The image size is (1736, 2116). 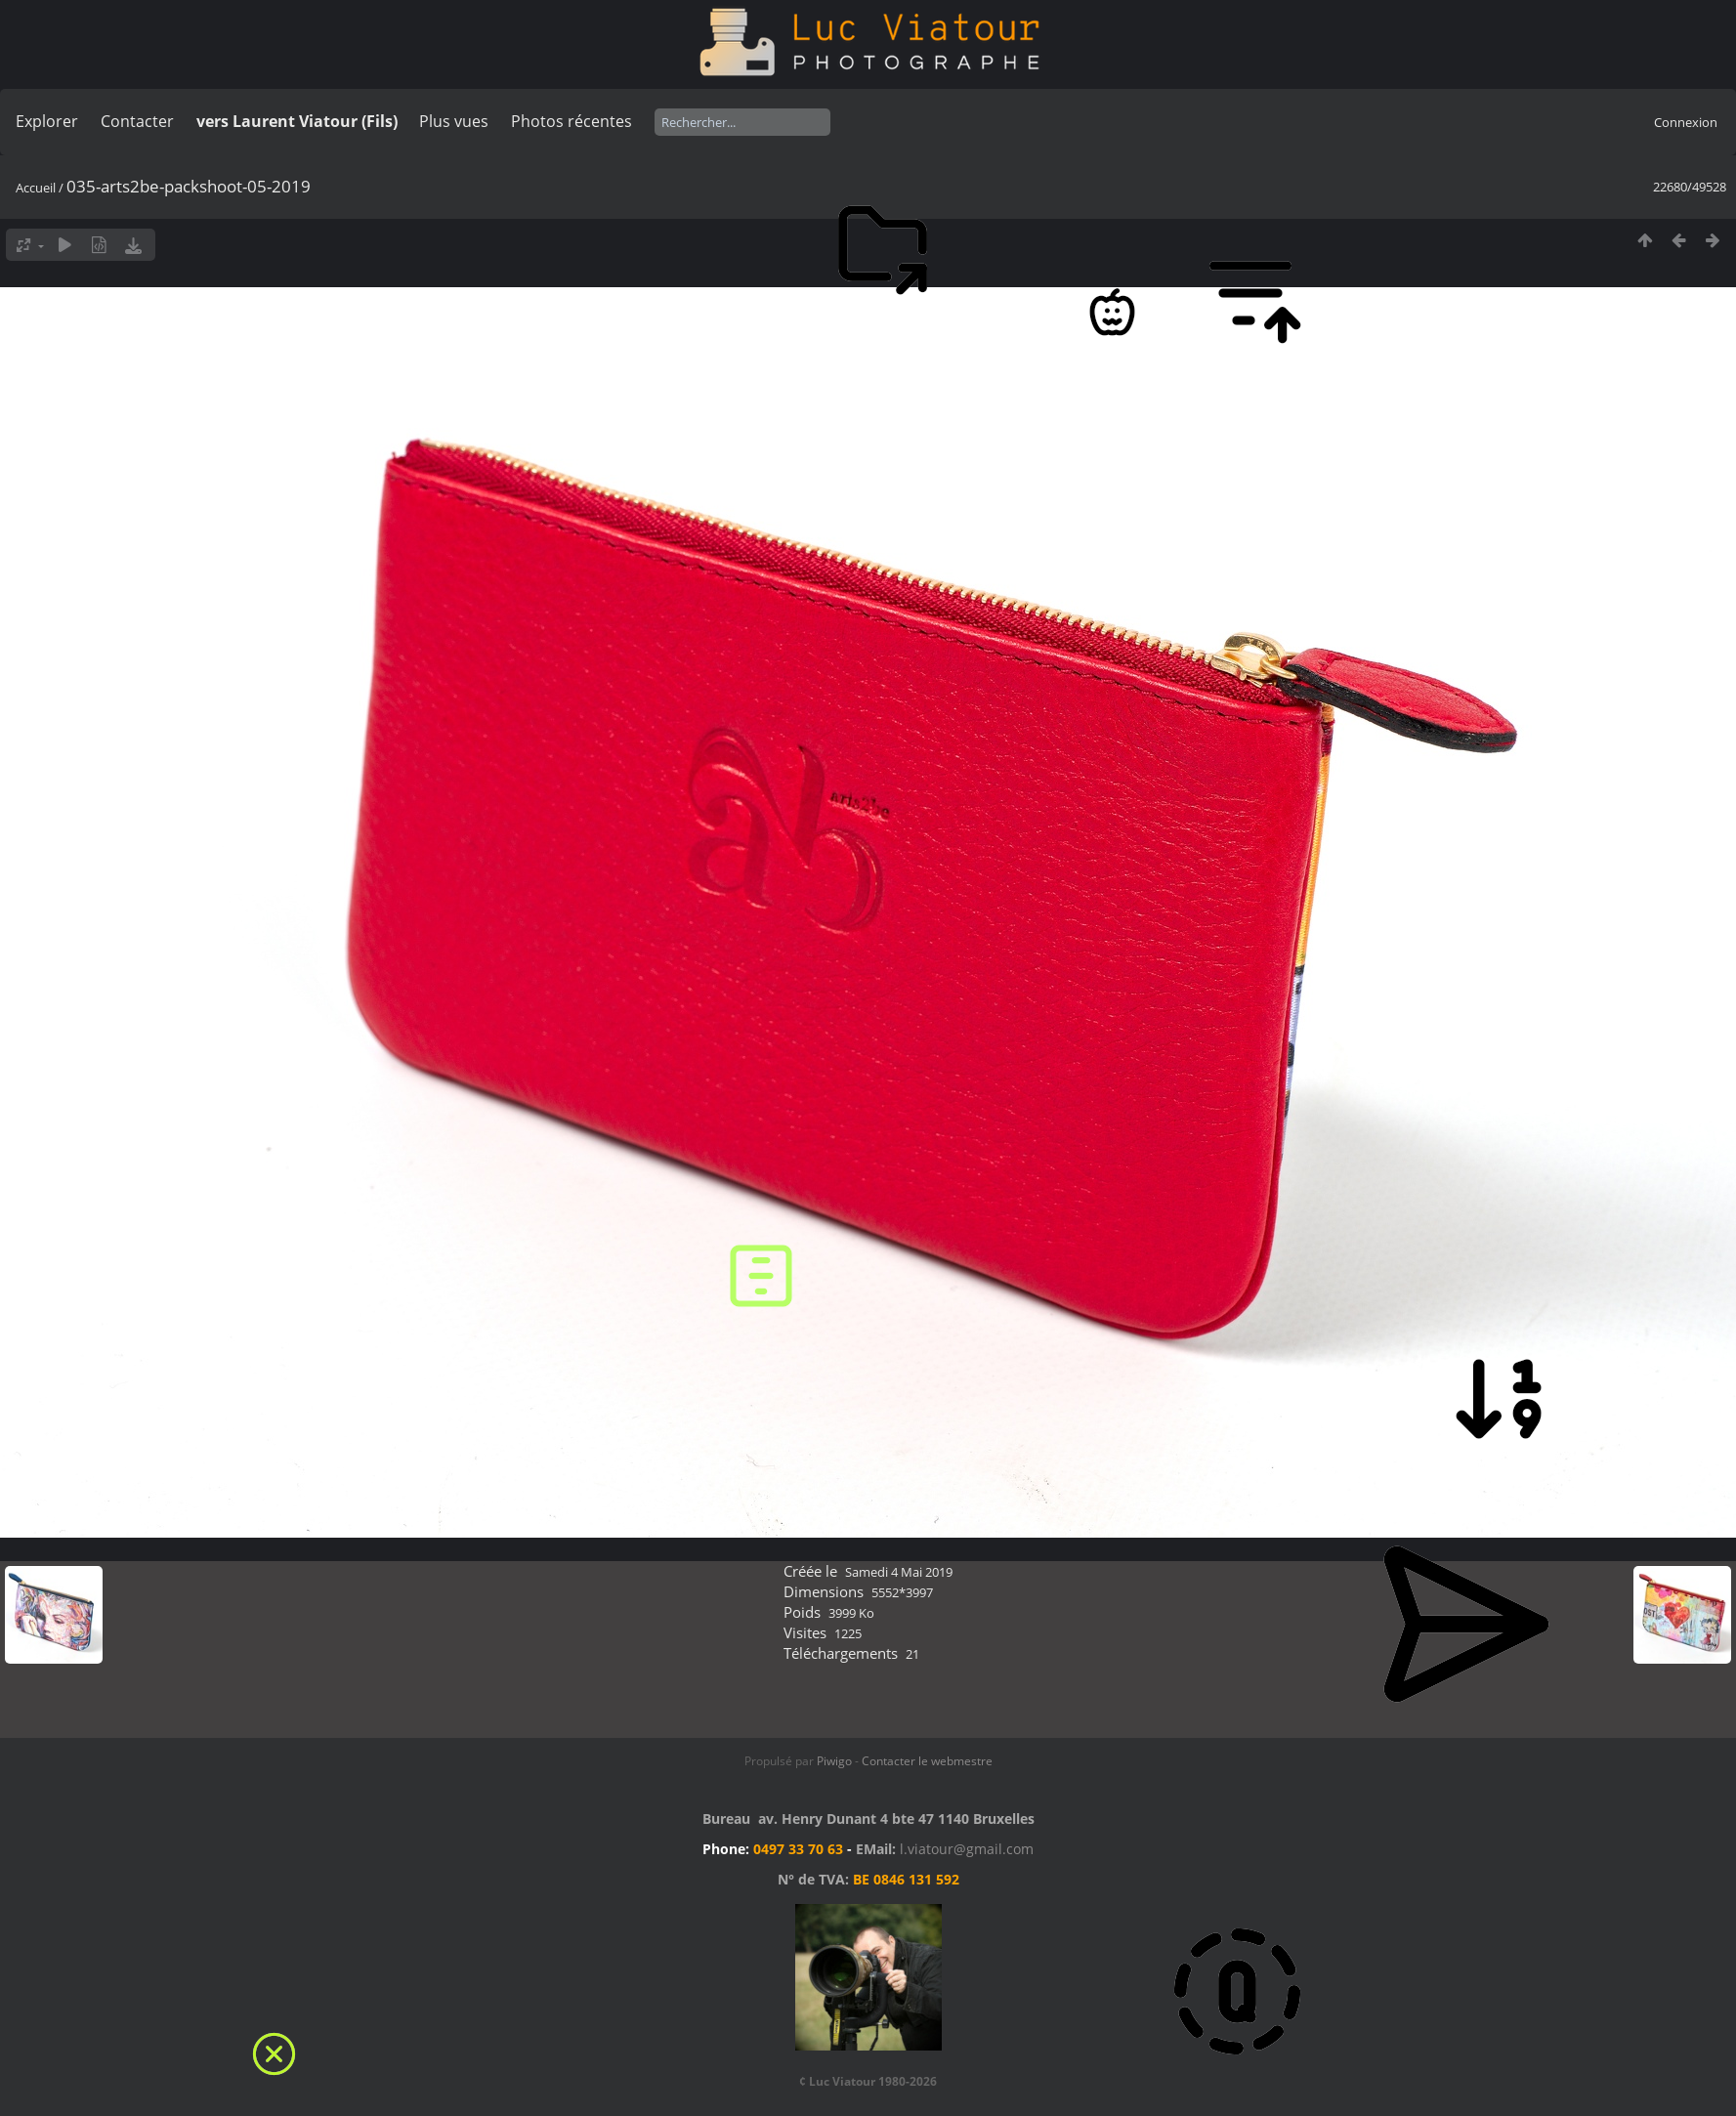 What do you see at coordinates (761, 1276) in the screenshot?
I see `center align content with stretch distribution` at bounding box center [761, 1276].